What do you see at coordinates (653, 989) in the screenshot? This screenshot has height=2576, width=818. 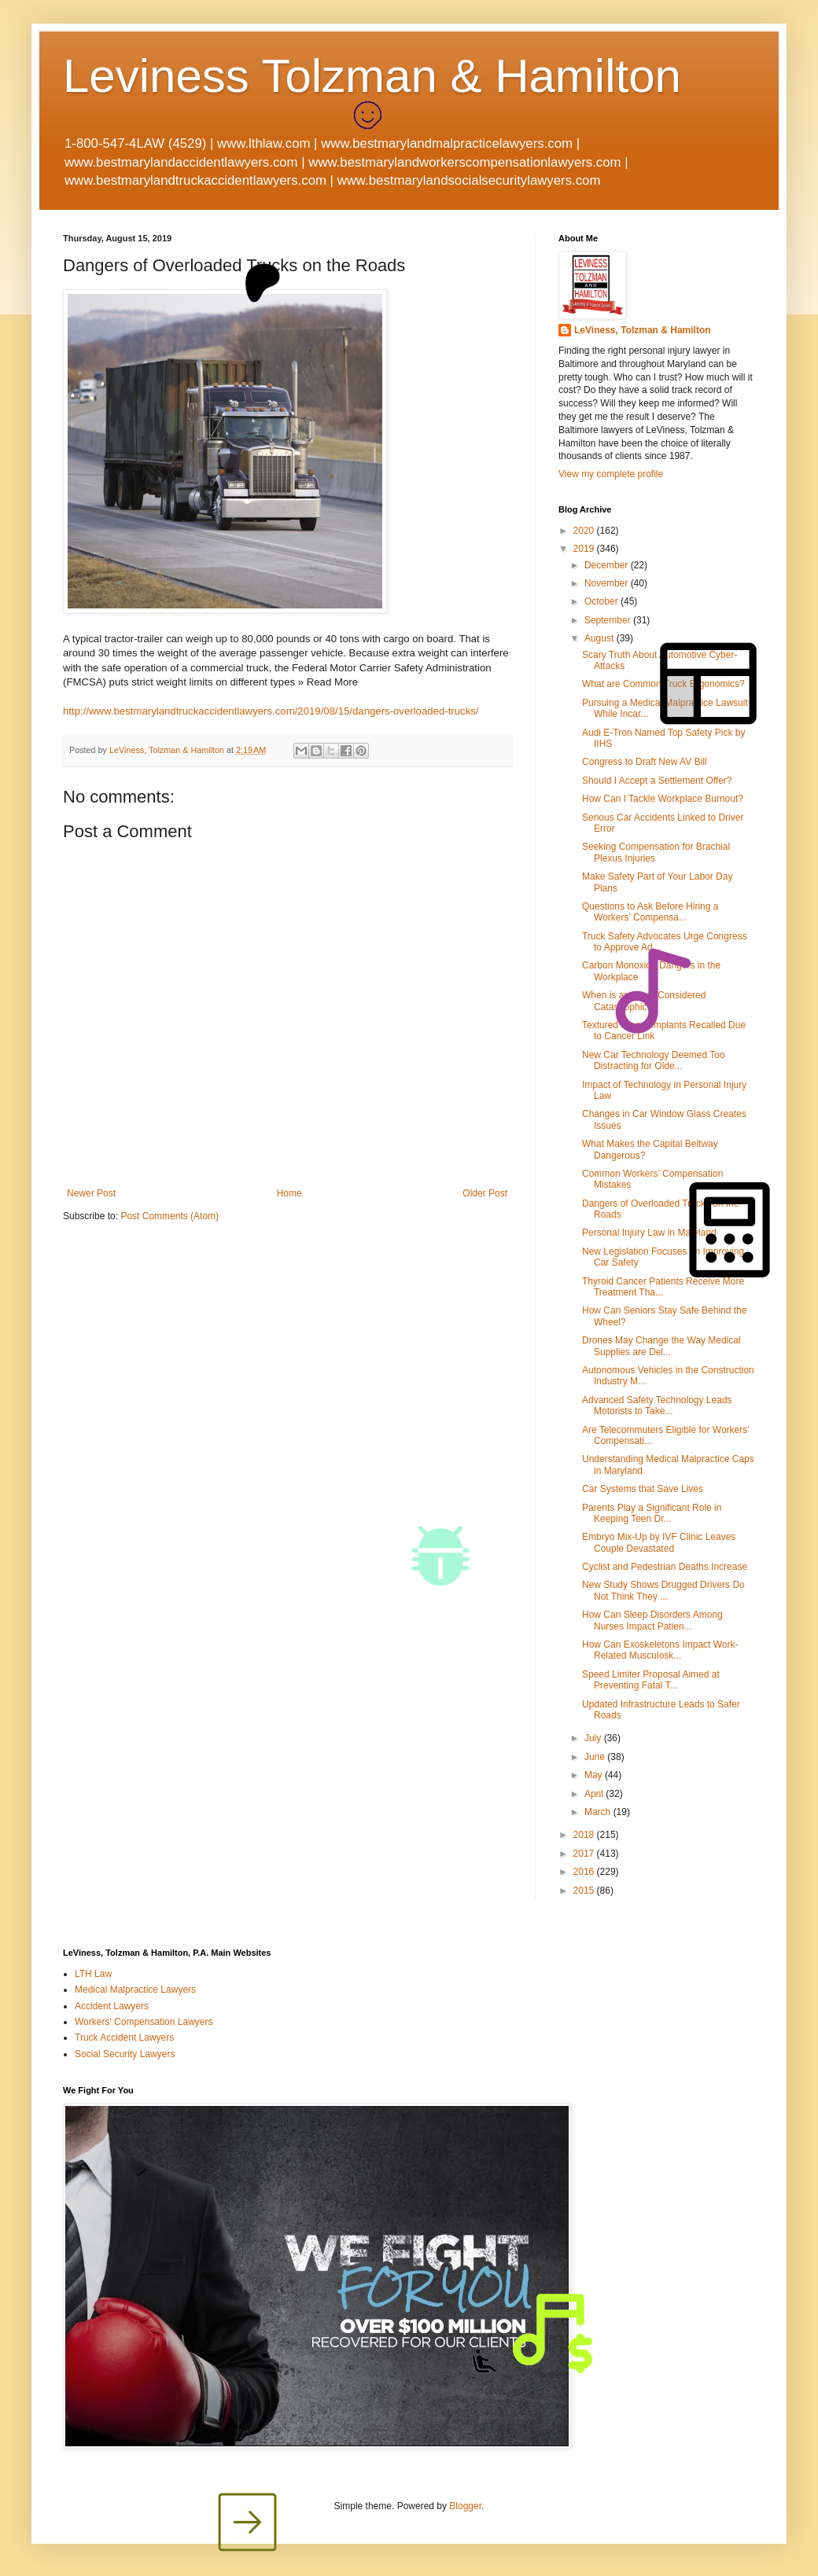 I see `access music or audio player` at bounding box center [653, 989].